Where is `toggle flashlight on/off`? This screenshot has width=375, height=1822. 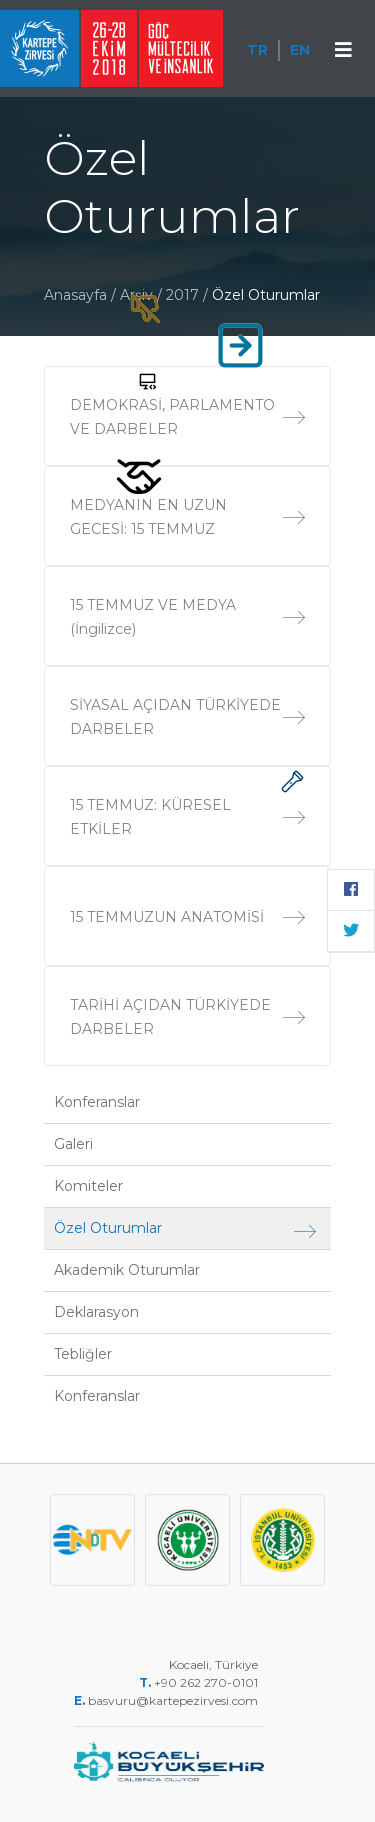 toggle flashlight on/off is located at coordinates (292, 781).